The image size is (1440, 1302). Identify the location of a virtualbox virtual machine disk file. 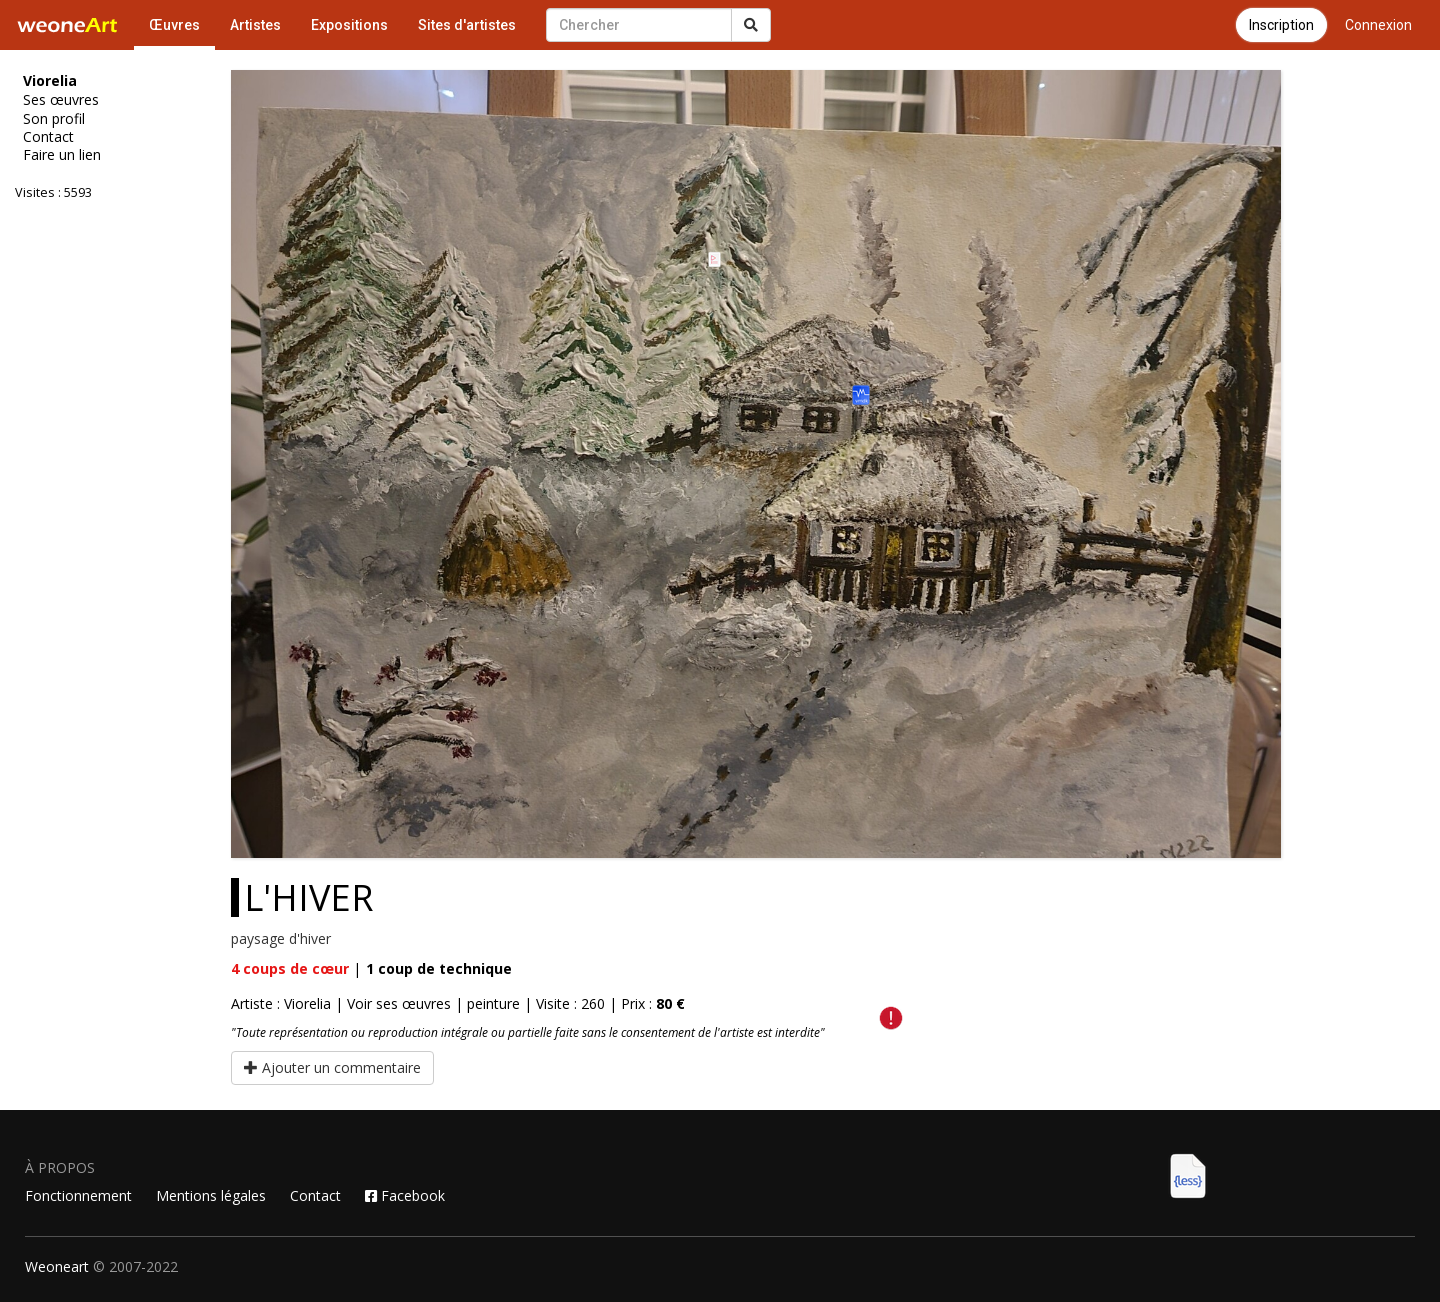
(861, 395).